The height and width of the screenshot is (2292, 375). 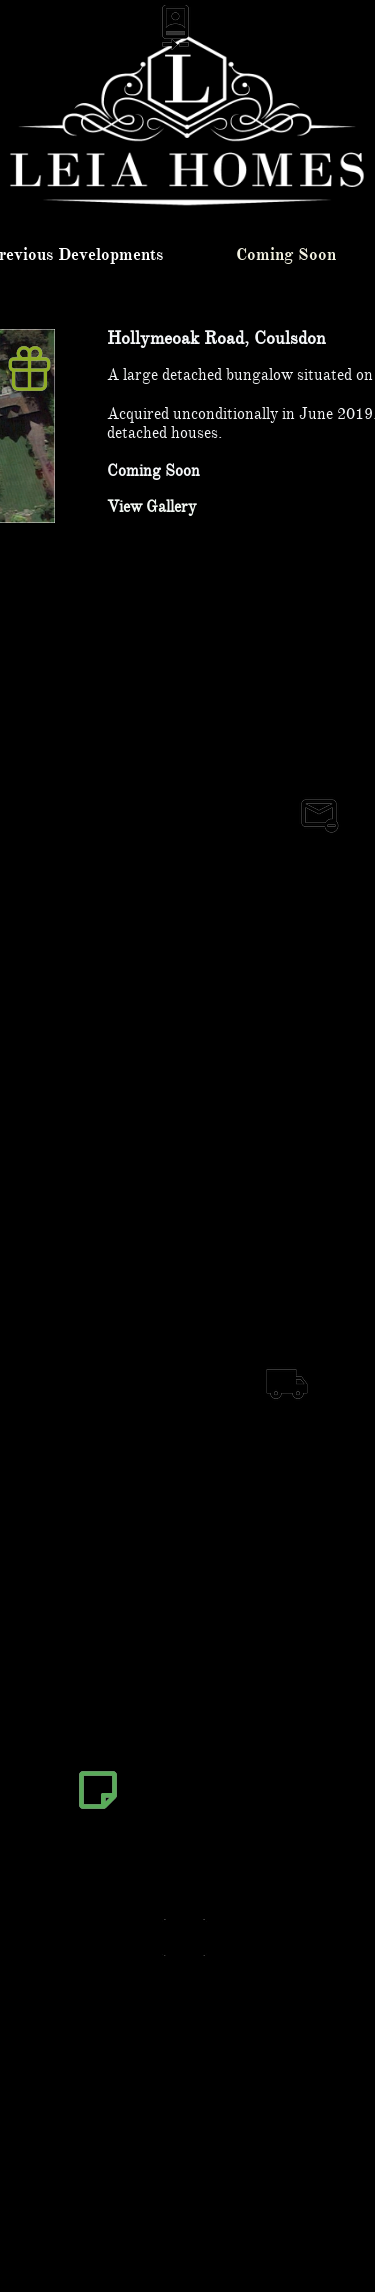 I want to click on view or redeem a gift, so click(x=29, y=368).